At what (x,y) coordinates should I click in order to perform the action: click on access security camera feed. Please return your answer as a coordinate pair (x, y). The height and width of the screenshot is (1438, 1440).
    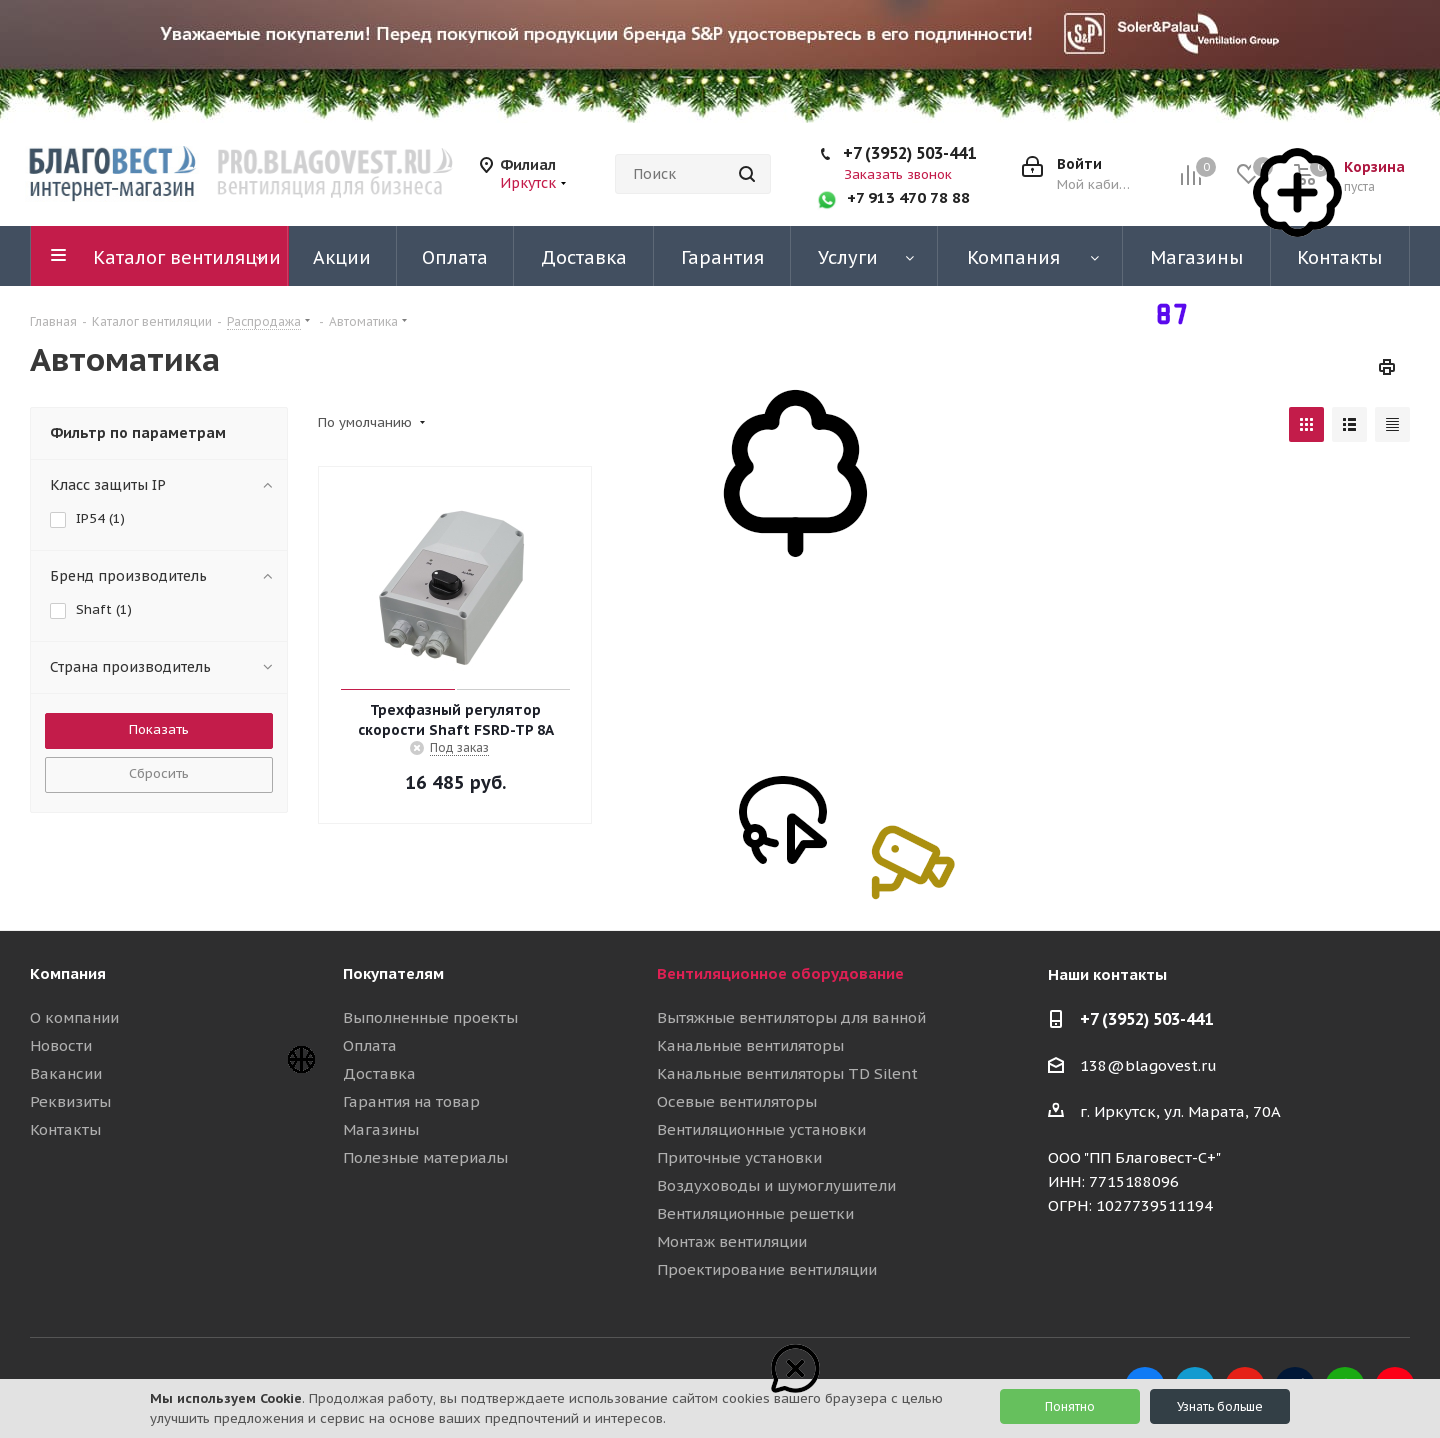
    Looking at the image, I should click on (914, 860).